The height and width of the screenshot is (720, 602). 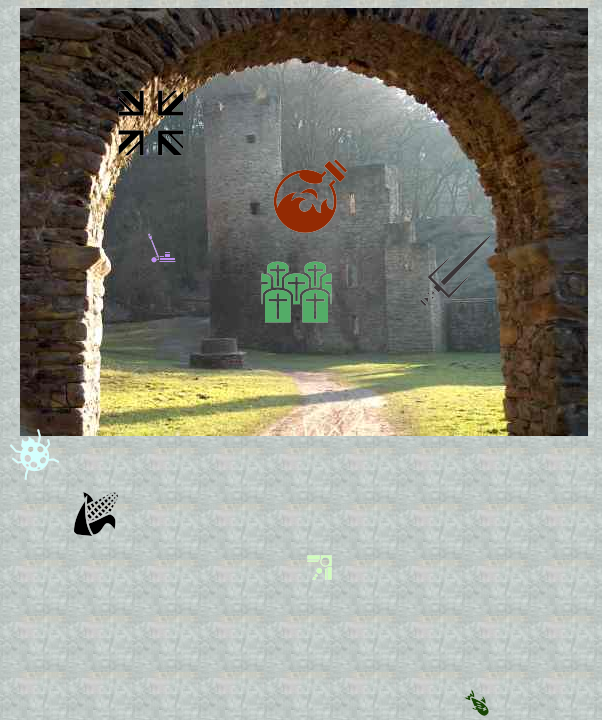 I want to click on represents a farming or agriculture category, so click(x=96, y=514).